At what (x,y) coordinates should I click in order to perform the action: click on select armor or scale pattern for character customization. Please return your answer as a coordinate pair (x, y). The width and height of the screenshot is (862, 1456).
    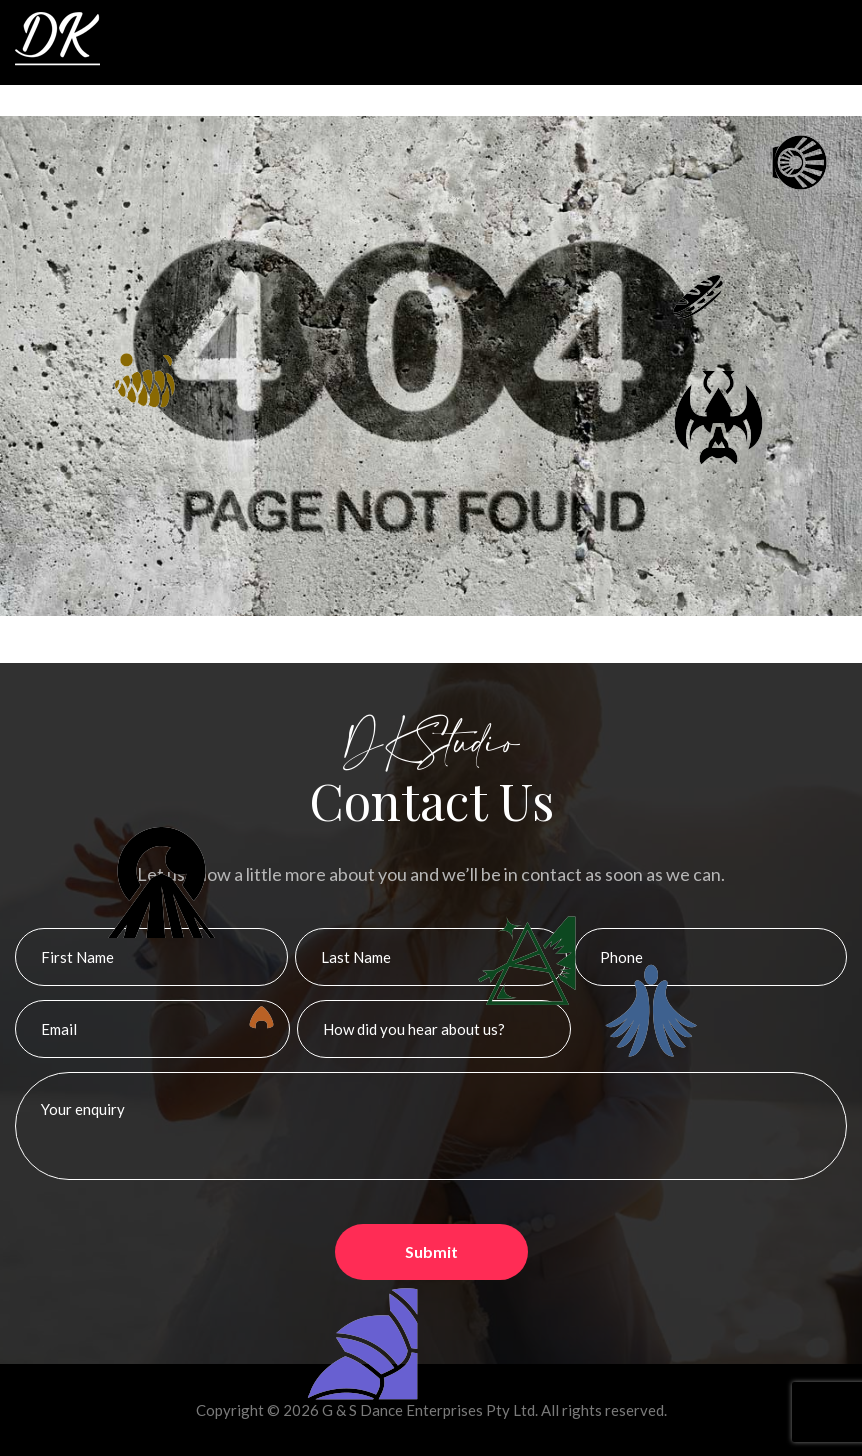
    Looking at the image, I should click on (361, 1343).